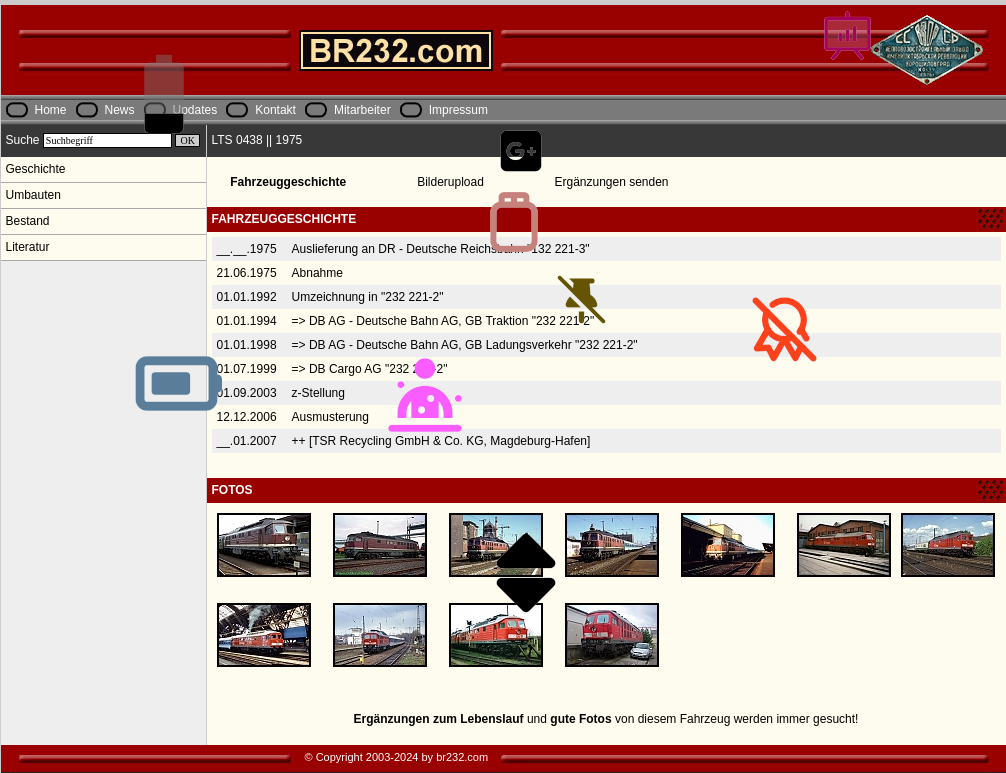 This screenshot has width=1006, height=773. What do you see at coordinates (784, 329) in the screenshot?
I see `indicates awards or achievements are disabled` at bounding box center [784, 329].